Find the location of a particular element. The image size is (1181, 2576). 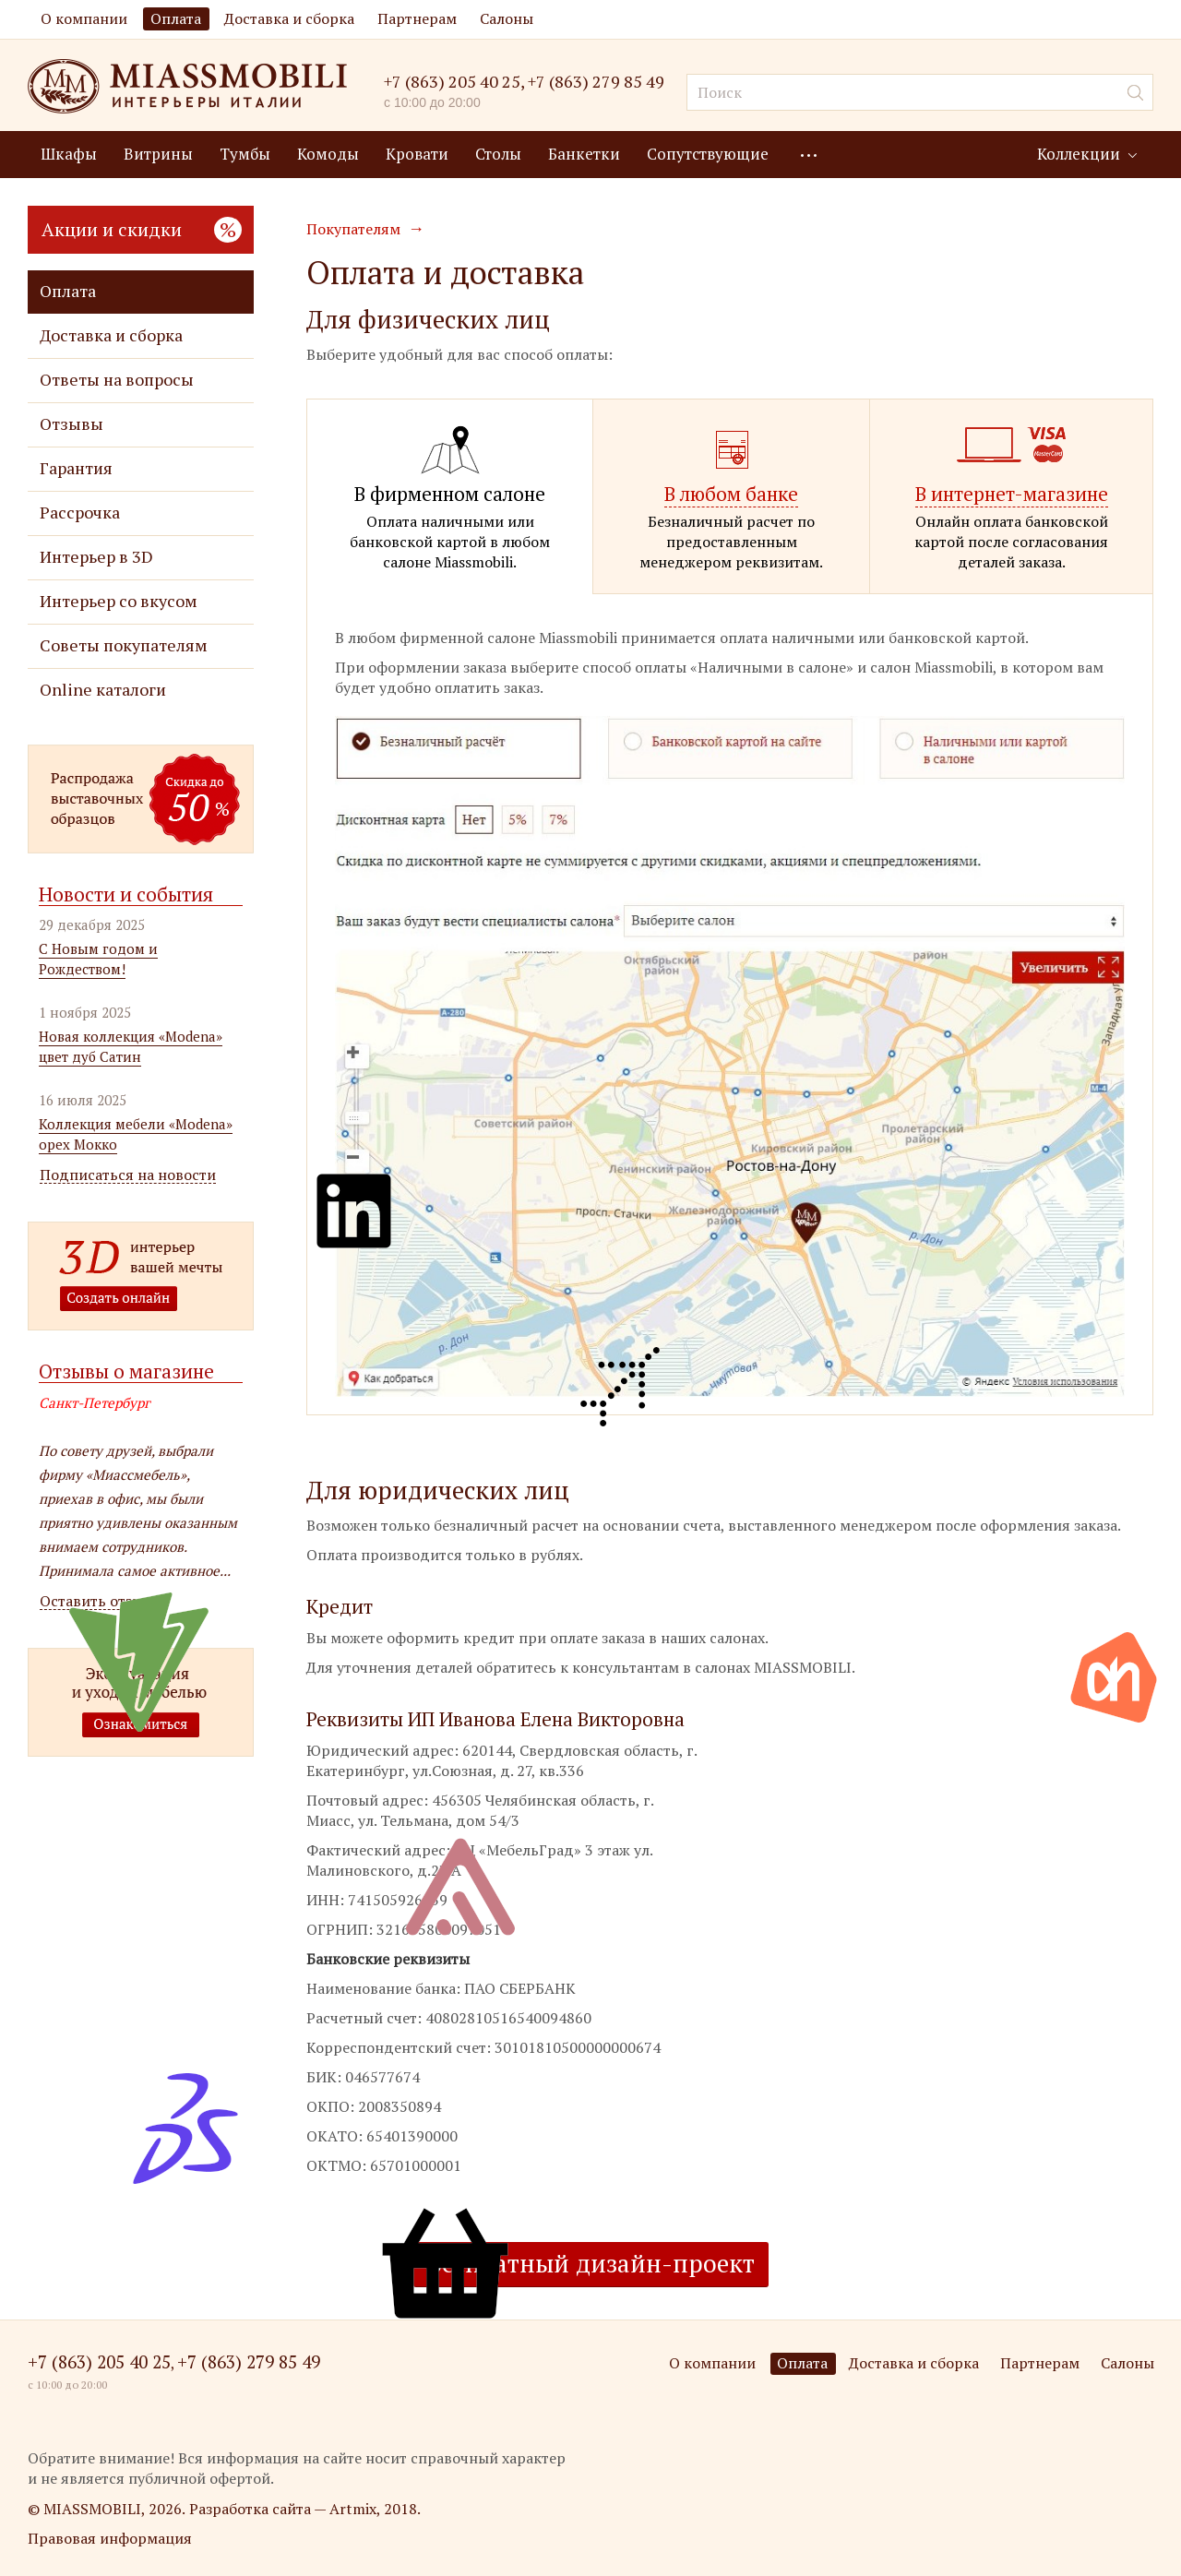

vite framework logo is located at coordinates (138, 1662).